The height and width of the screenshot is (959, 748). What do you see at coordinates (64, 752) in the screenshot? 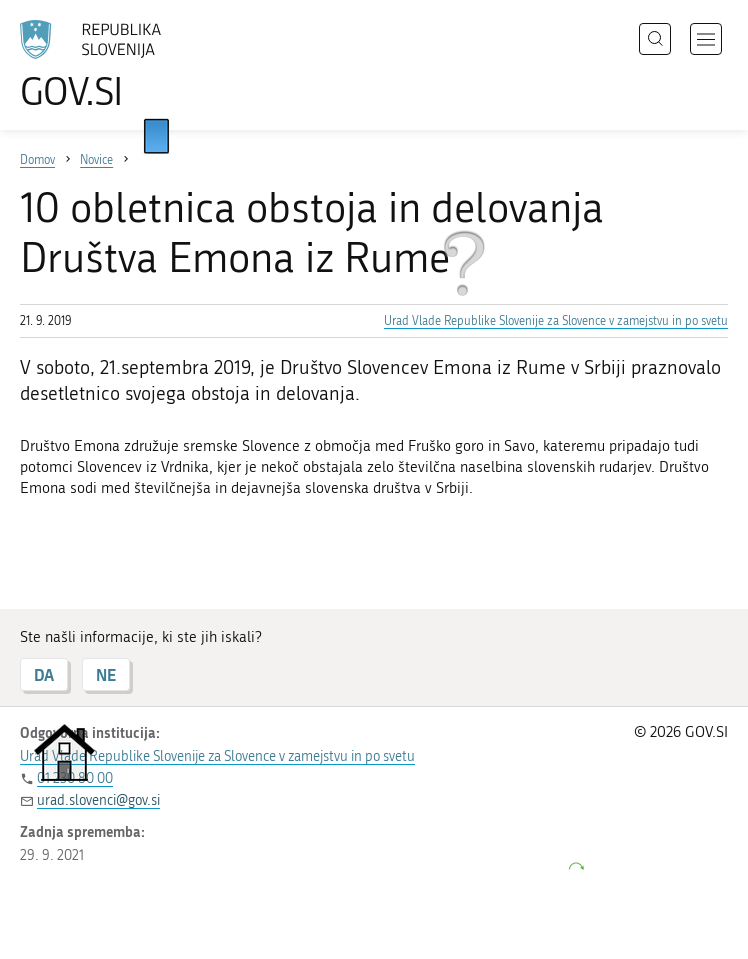
I see `navigate to your home folder` at bounding box center [64, 752].